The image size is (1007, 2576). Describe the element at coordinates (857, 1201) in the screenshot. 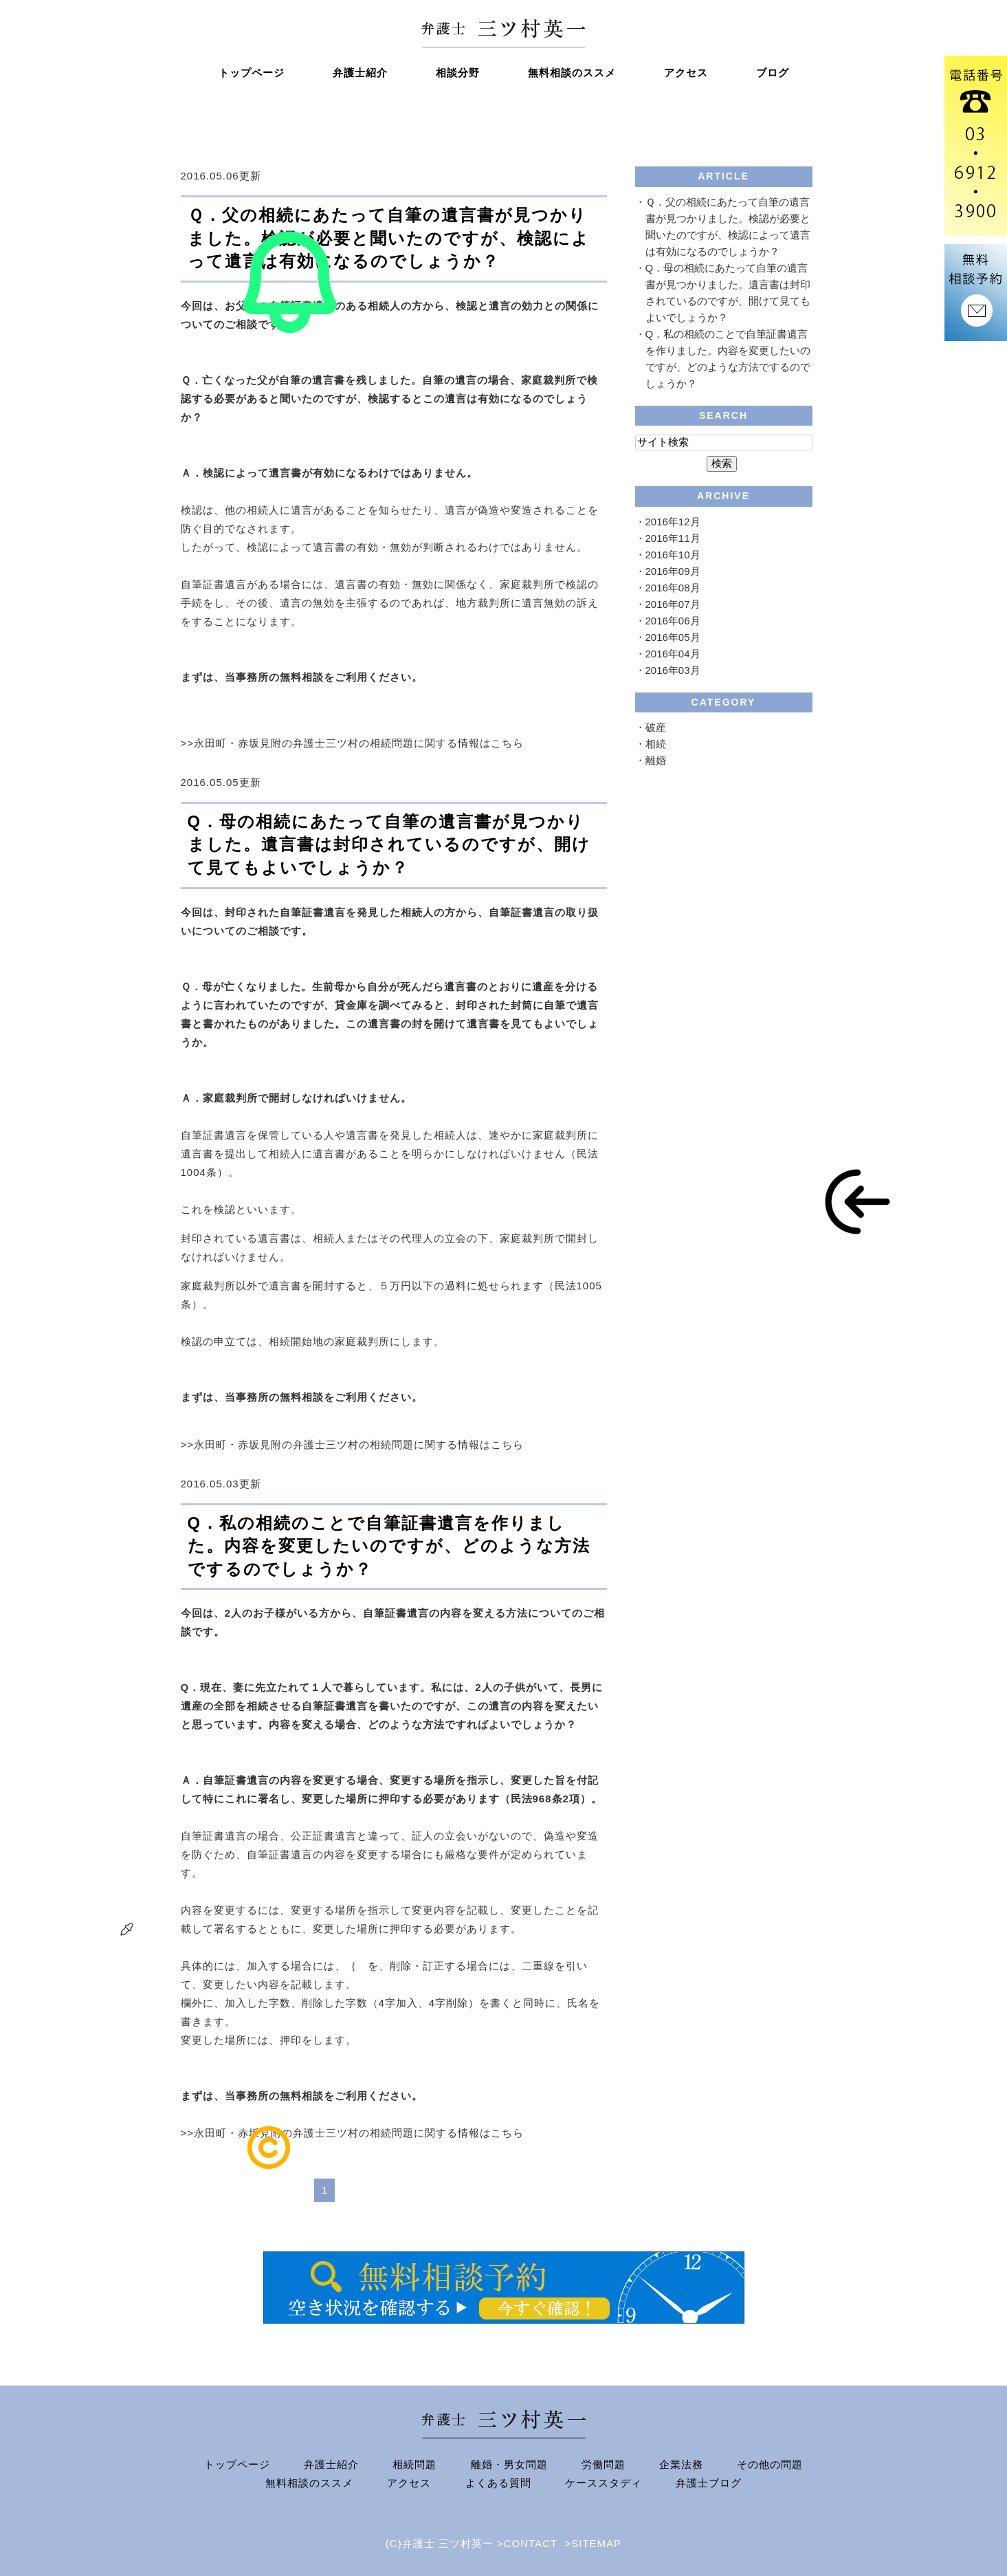

I see `return to previous screen` at that location.